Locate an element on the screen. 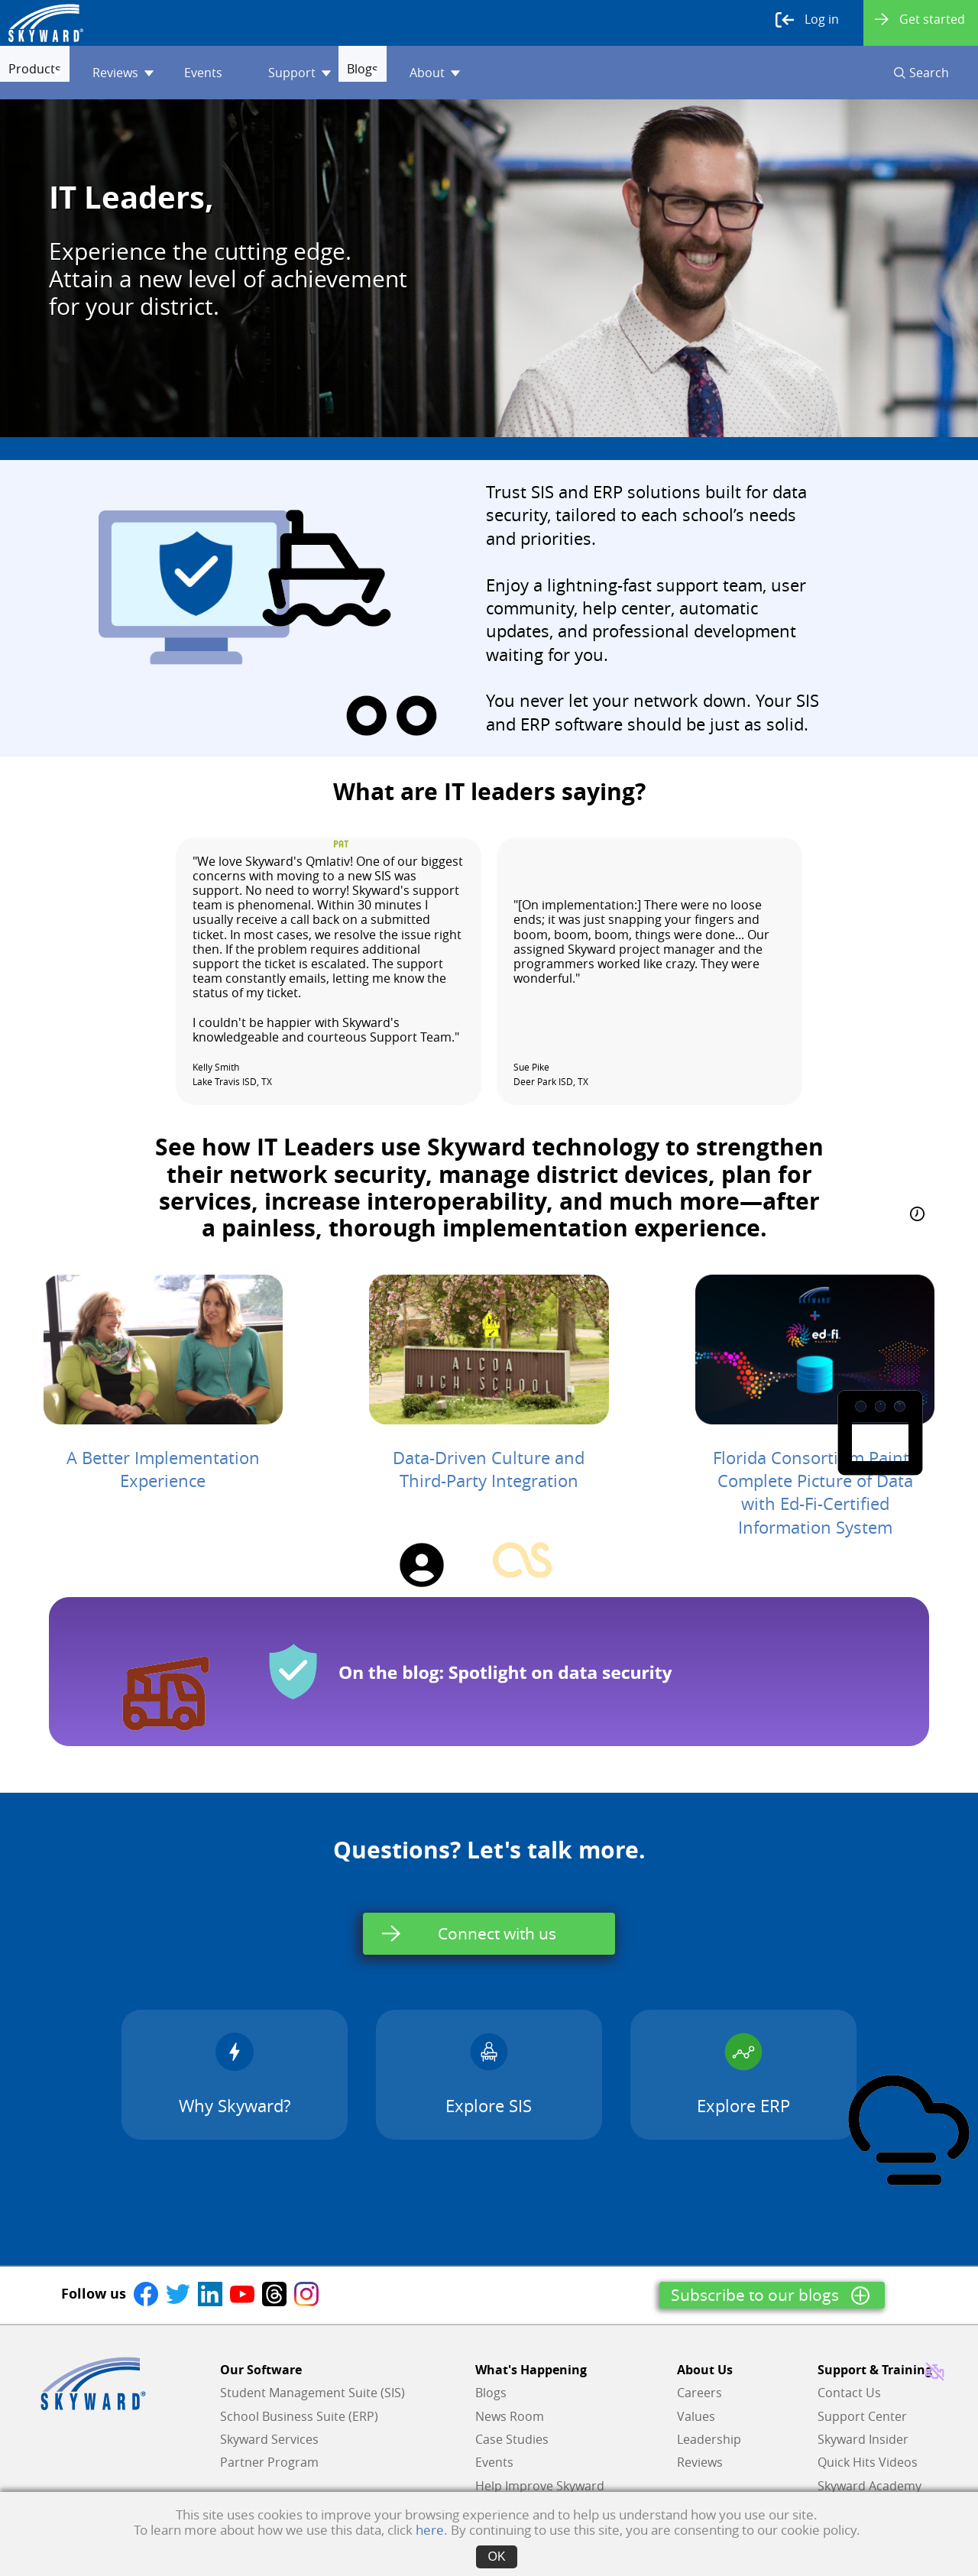 This screenshot has width=978, height=2576. view your profile is located at coordinates (422, 1565).